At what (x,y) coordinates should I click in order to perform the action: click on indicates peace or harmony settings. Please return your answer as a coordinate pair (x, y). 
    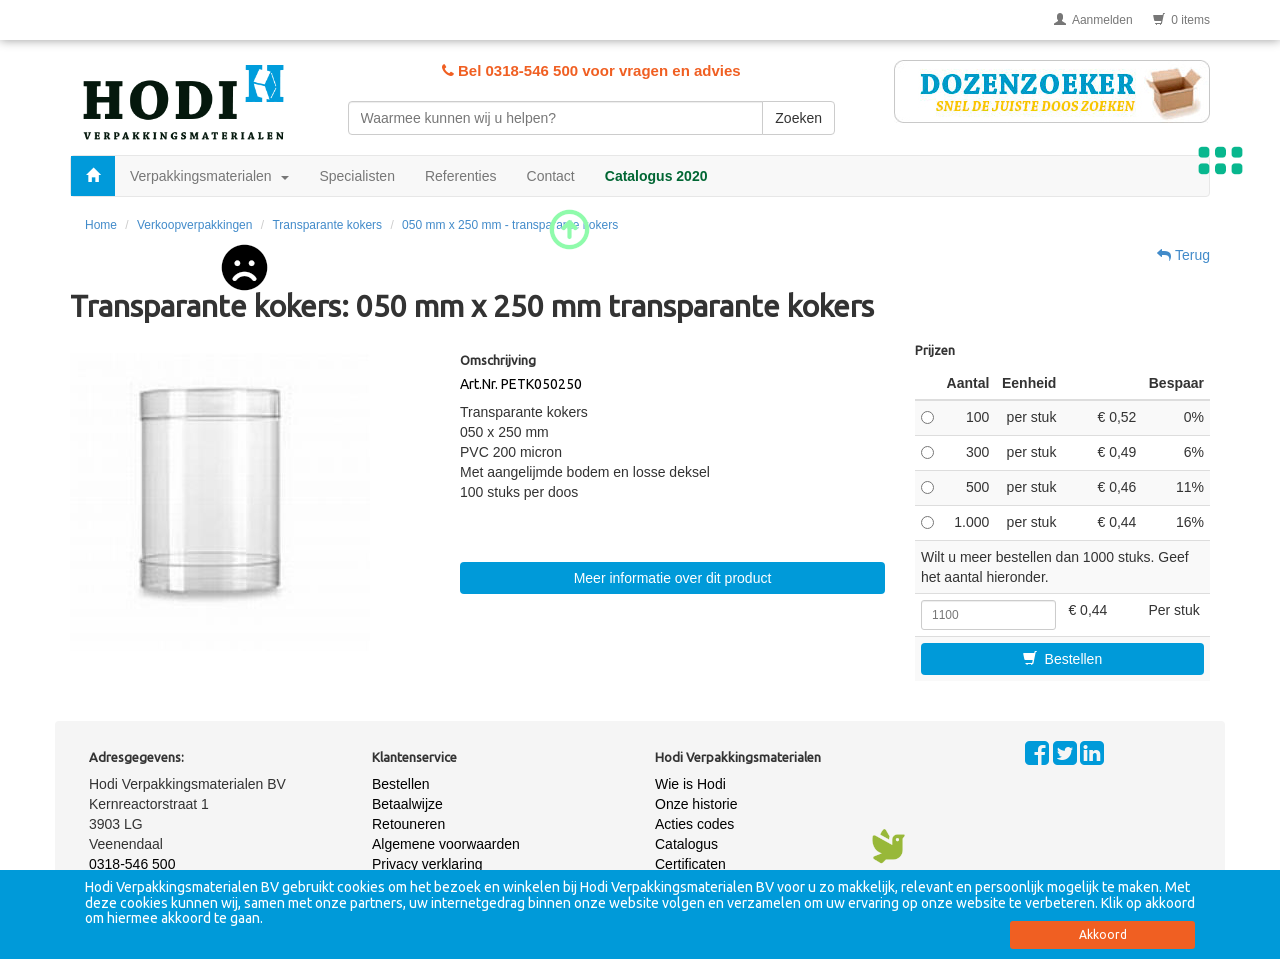
    Looking at the image, I should click on (888, 847).